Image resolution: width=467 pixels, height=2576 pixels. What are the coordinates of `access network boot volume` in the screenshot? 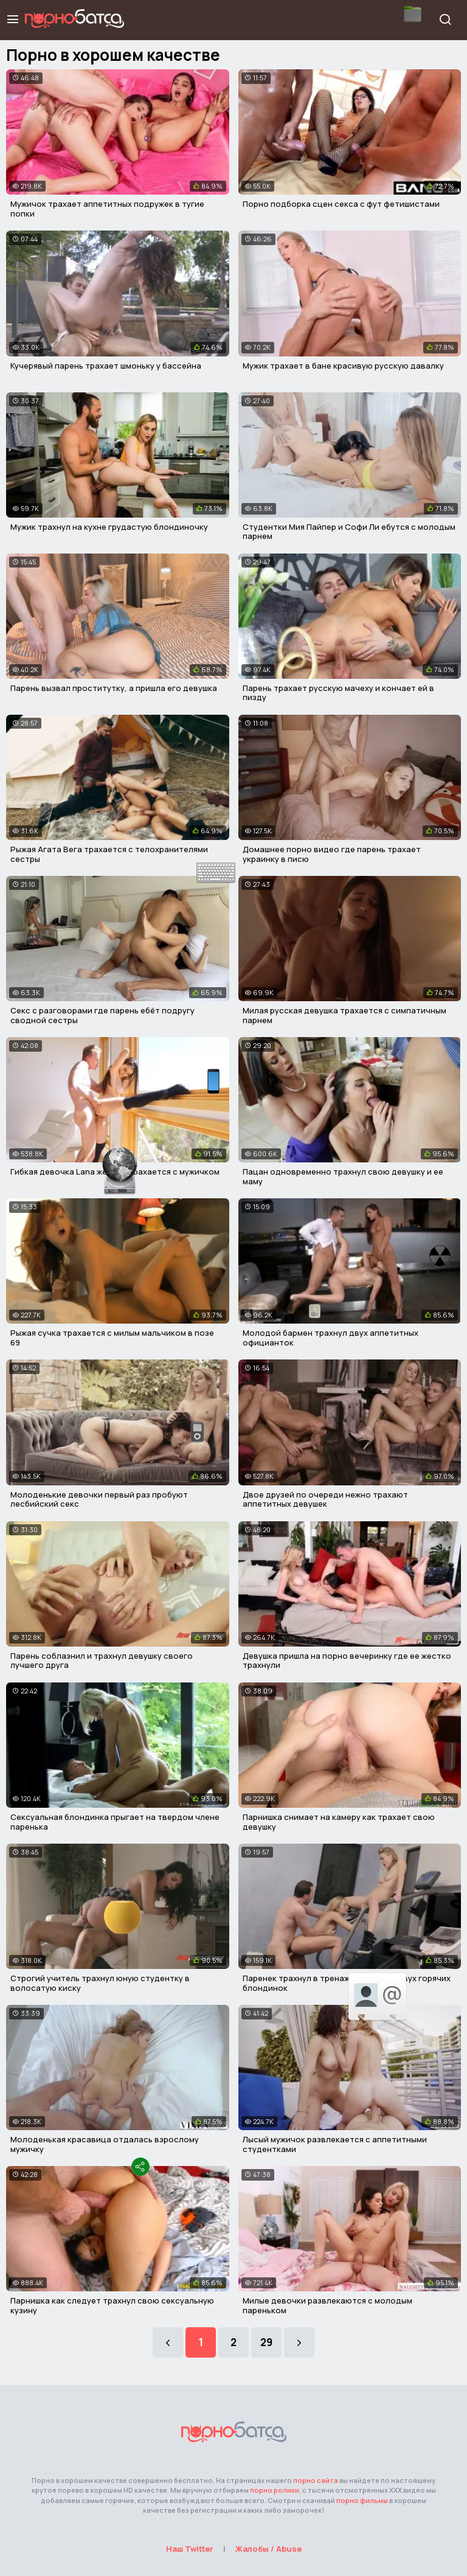 It's located at (118, 1171).